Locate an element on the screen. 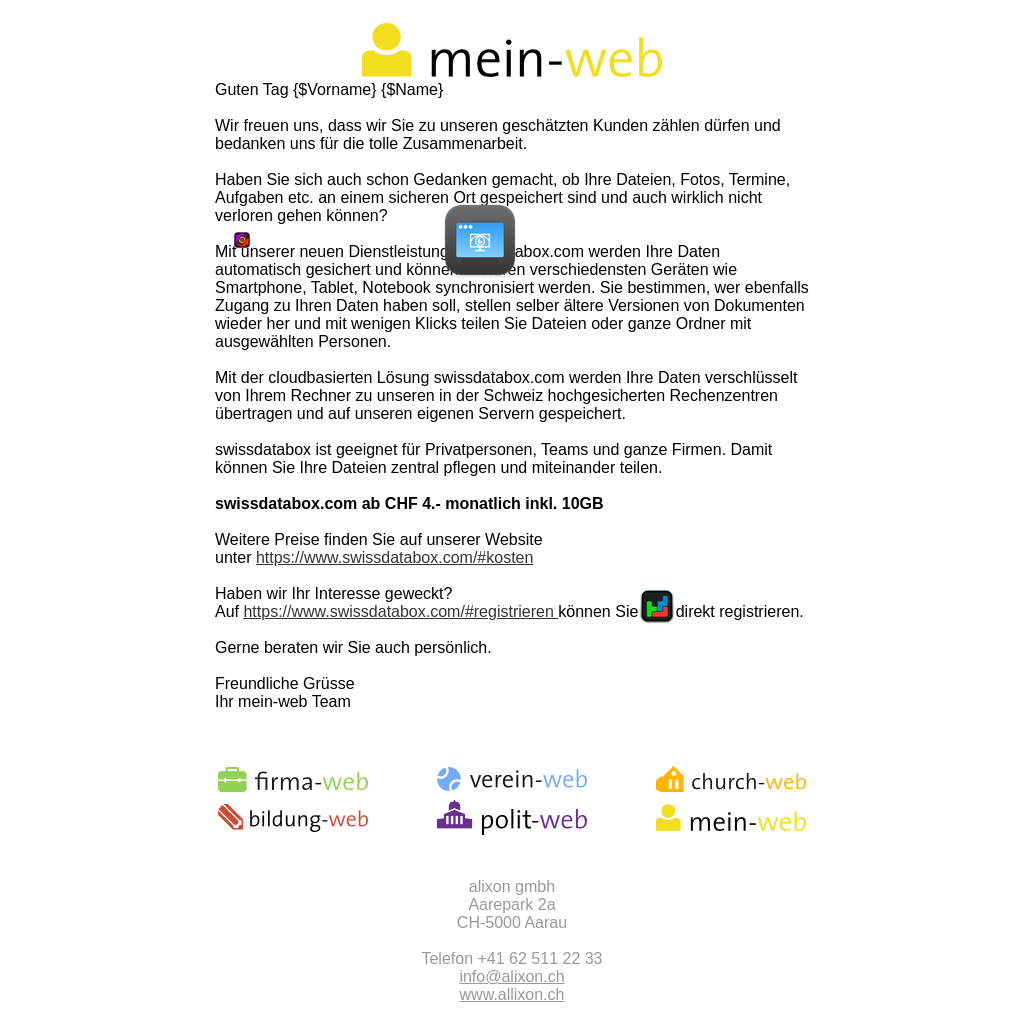 The image size is (1024, 1023). open gabutdm download manager app is located at coordinates (242, 240).